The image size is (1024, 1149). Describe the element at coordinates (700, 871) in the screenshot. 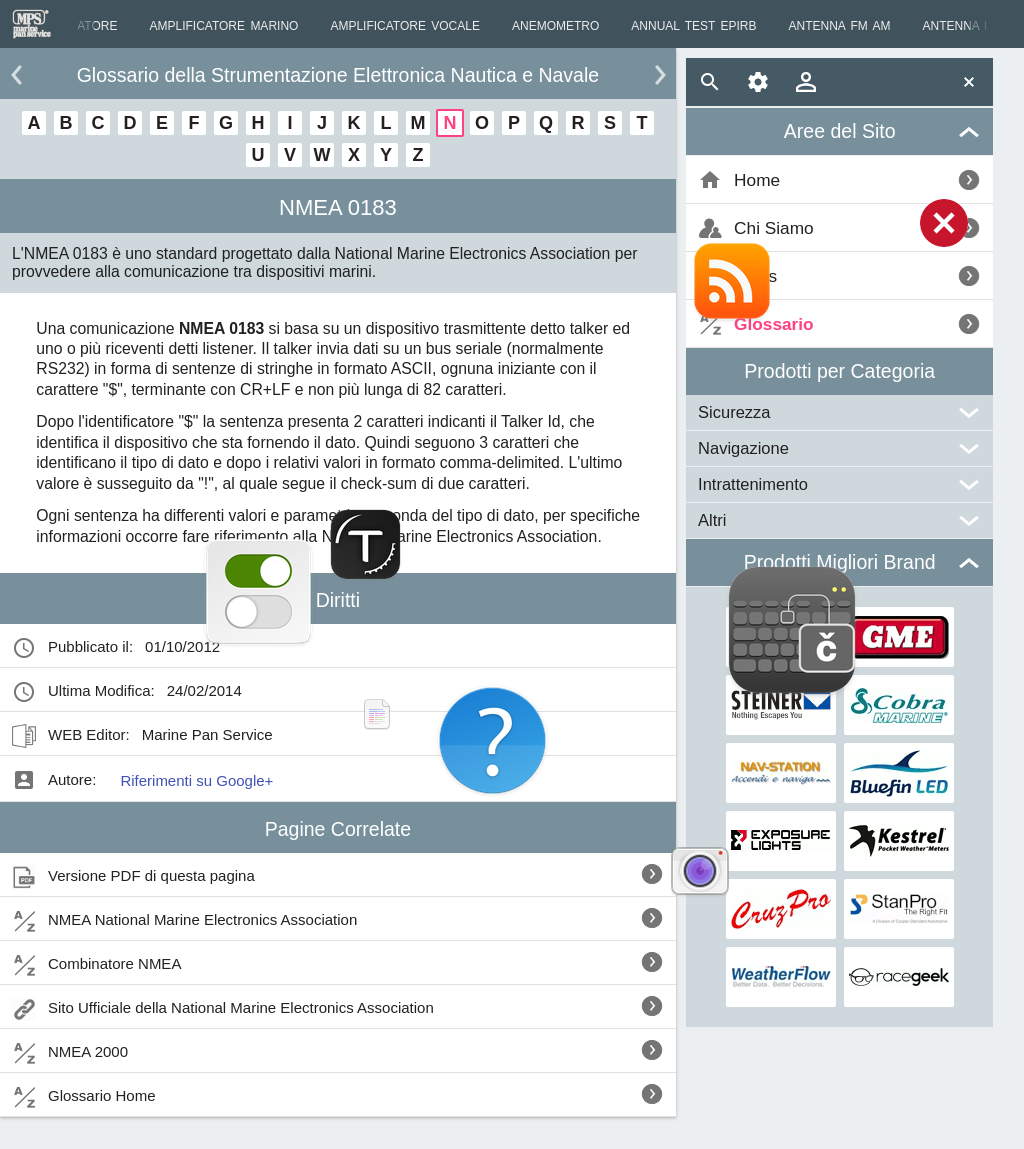

I see `open the cheese webcam application` at that location.